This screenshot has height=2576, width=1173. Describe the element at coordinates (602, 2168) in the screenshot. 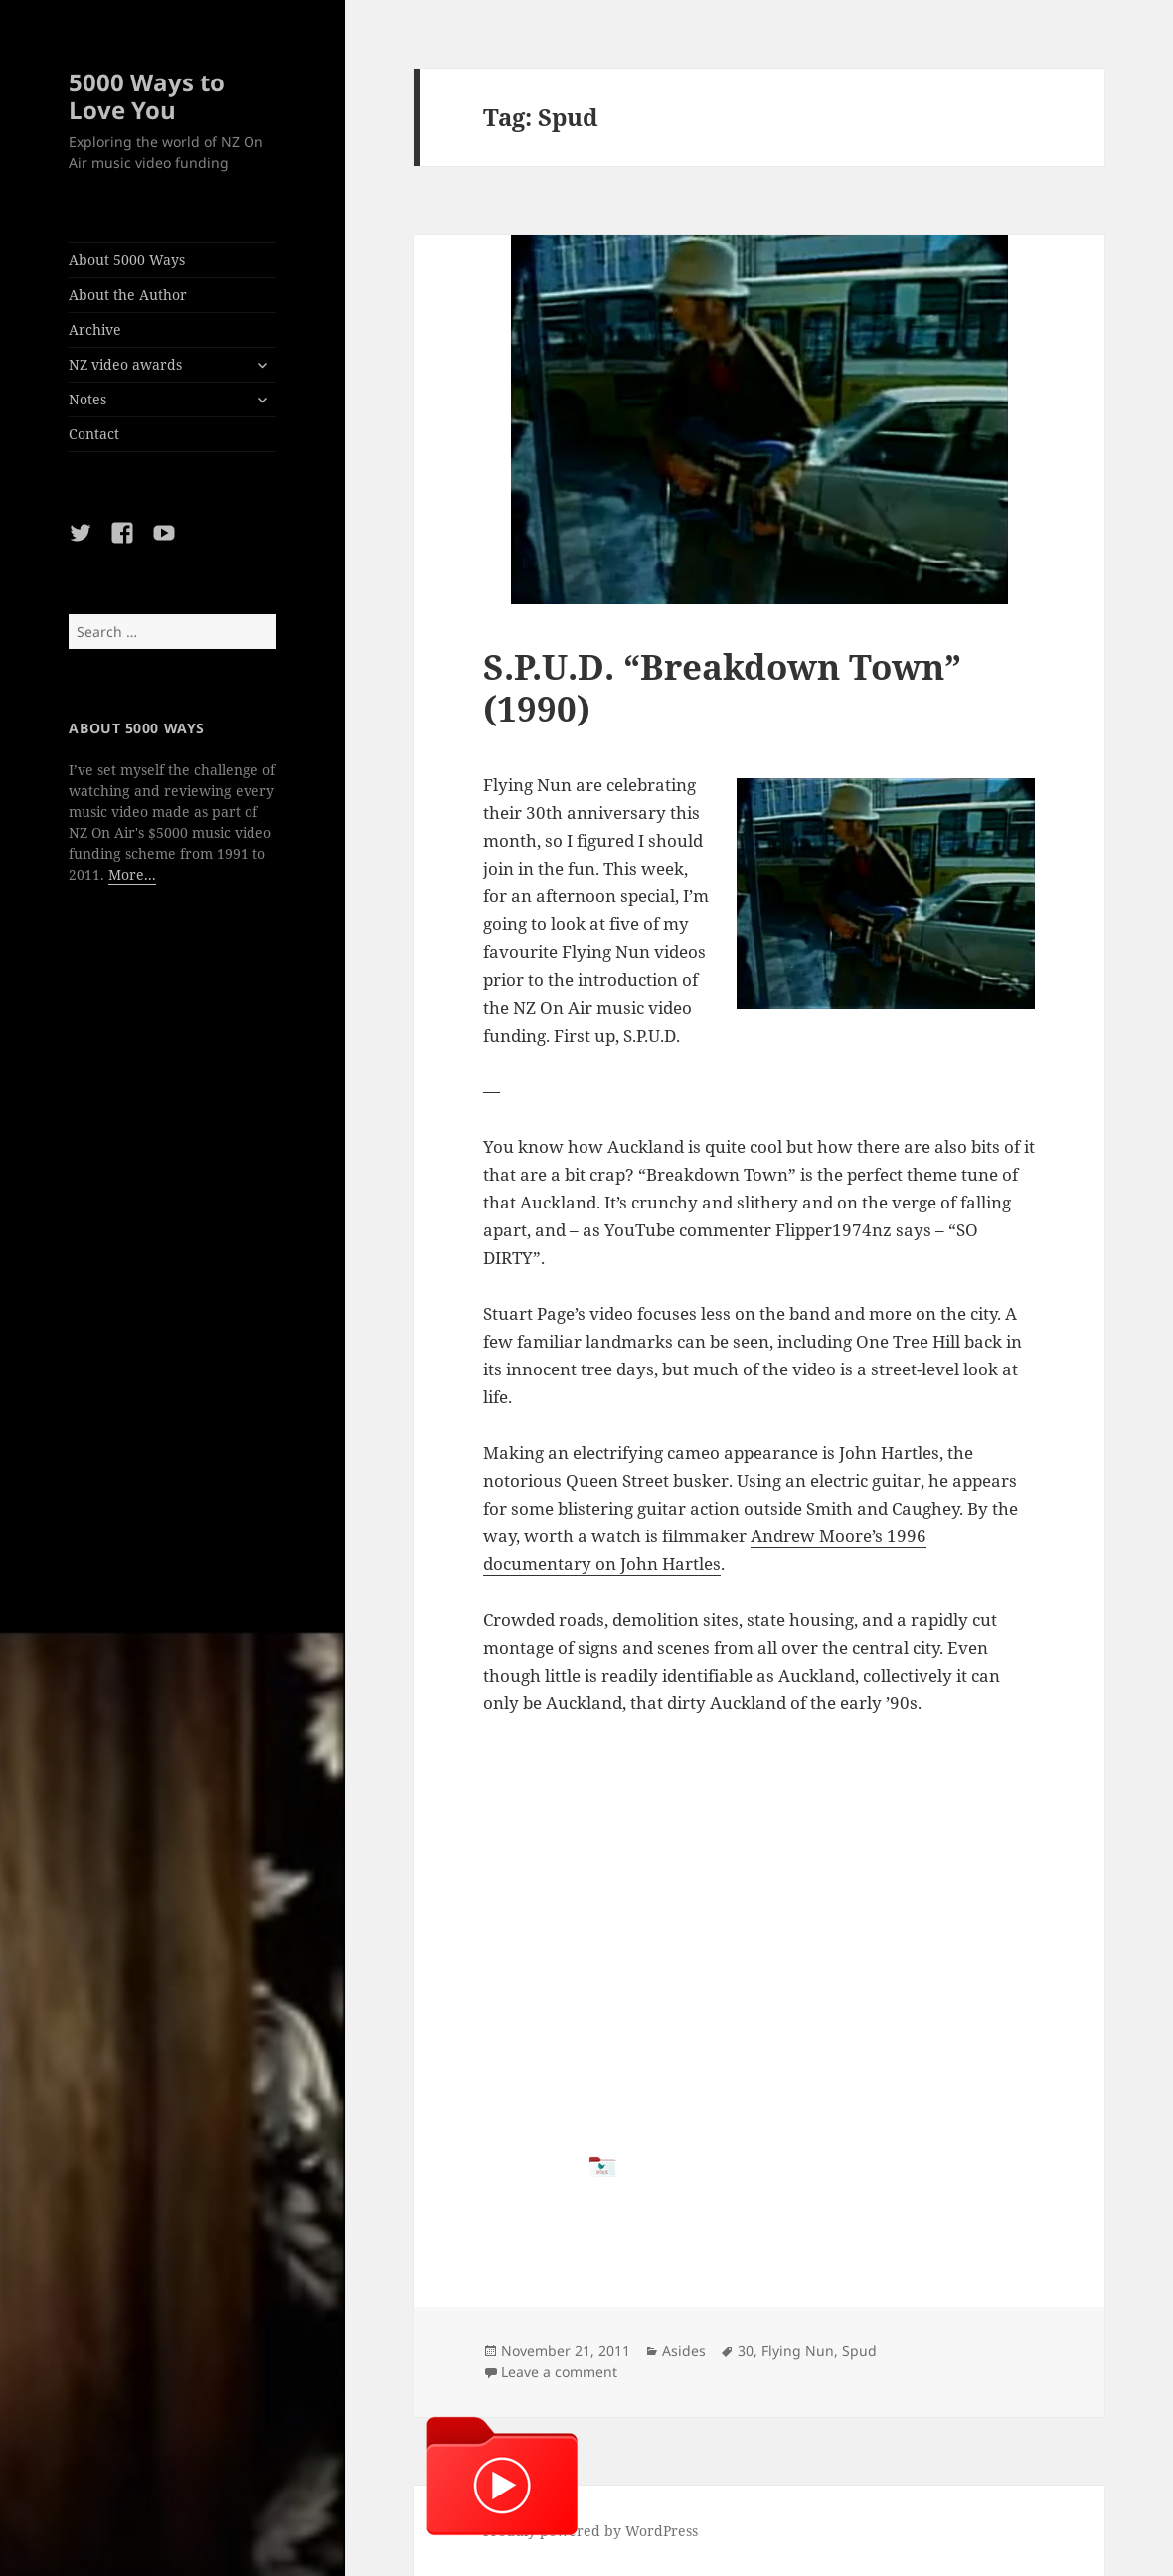

I see `open folder containing LaTeX documents` at that location.